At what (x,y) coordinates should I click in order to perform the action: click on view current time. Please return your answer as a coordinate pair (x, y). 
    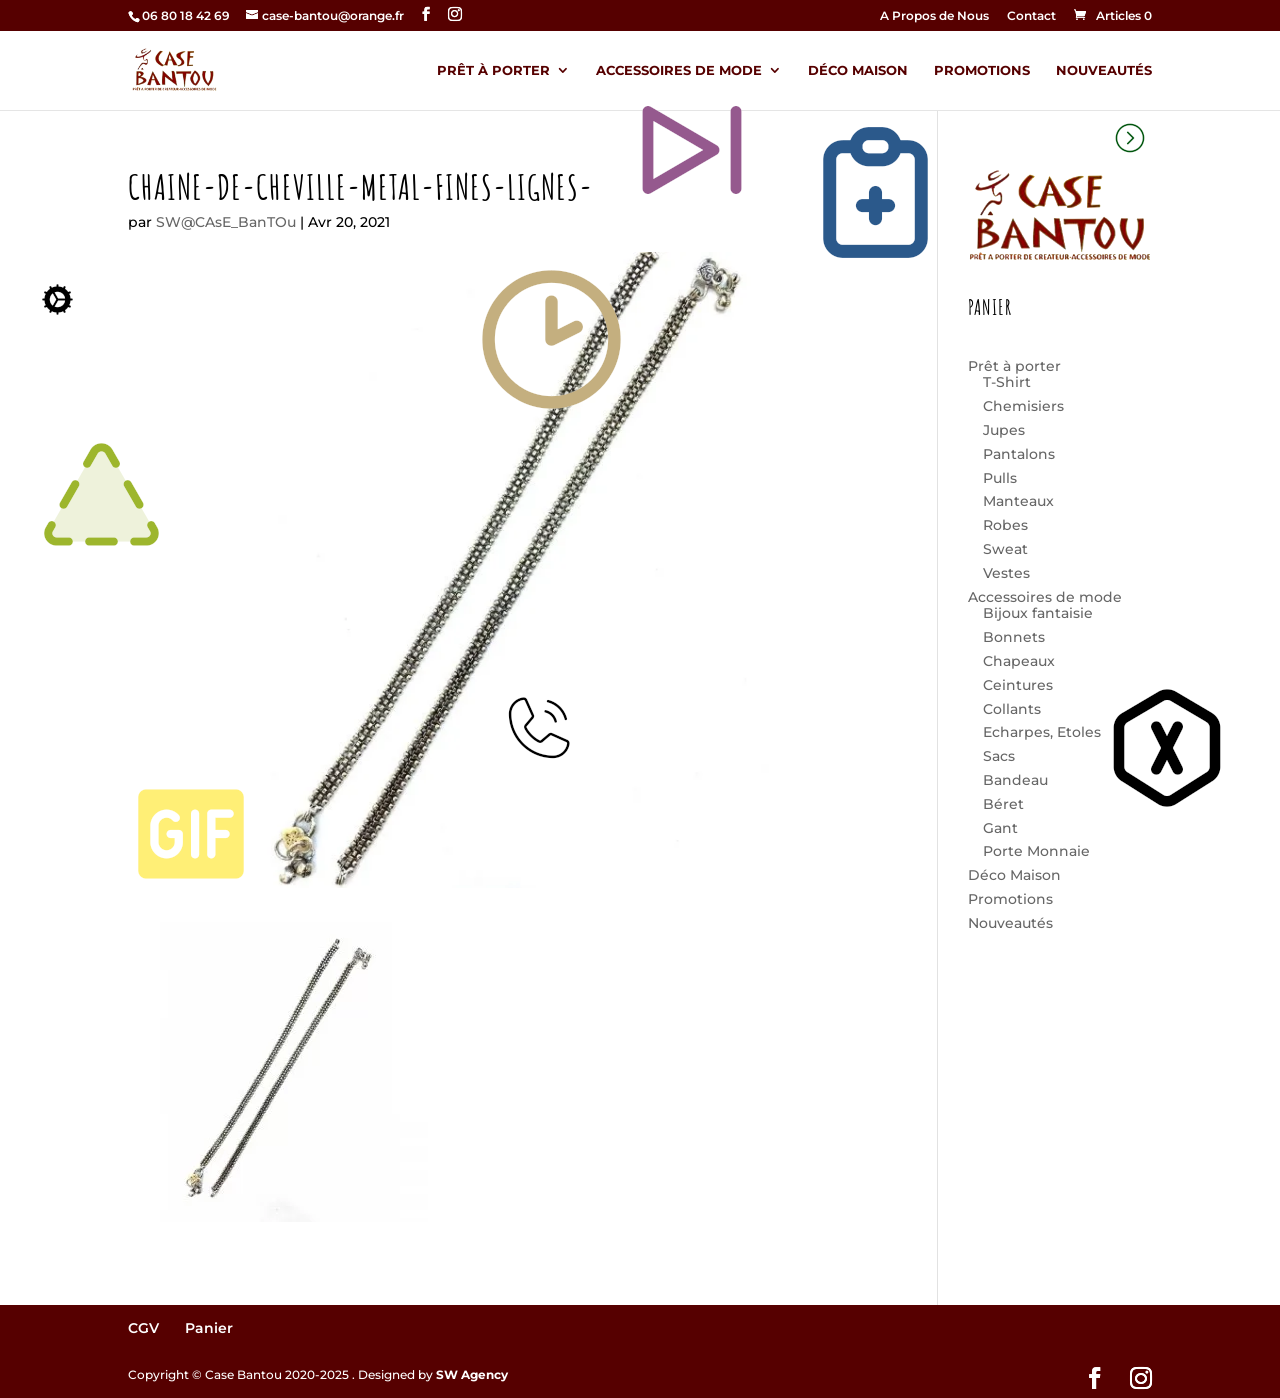
    Looking at the image, I should click on (551, 339).